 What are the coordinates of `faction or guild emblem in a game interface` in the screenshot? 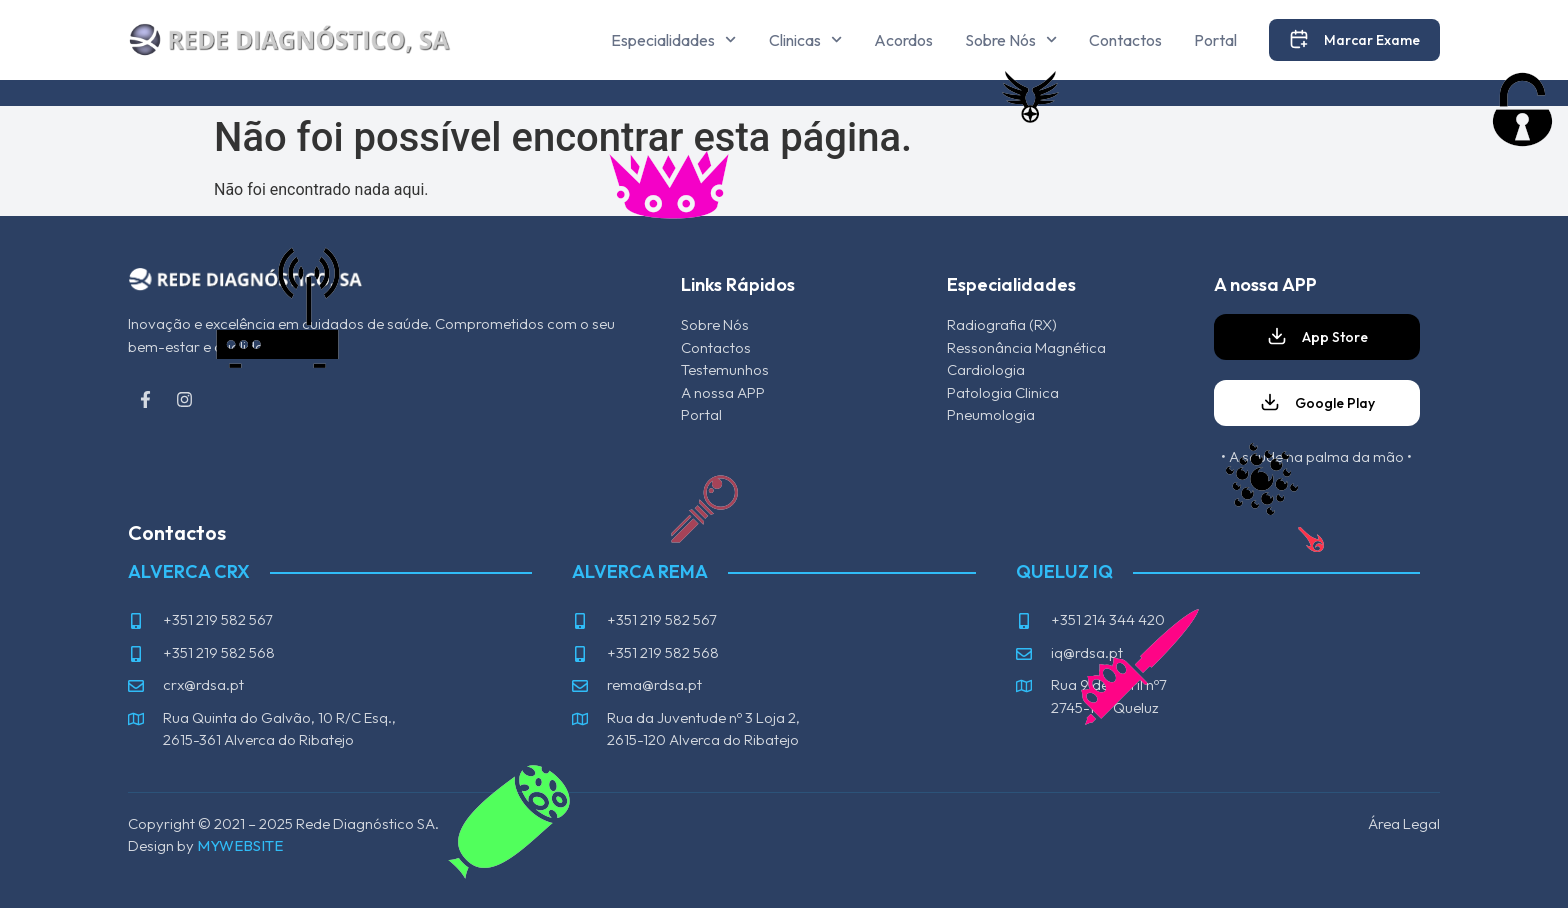 It's located at (1030, 97).